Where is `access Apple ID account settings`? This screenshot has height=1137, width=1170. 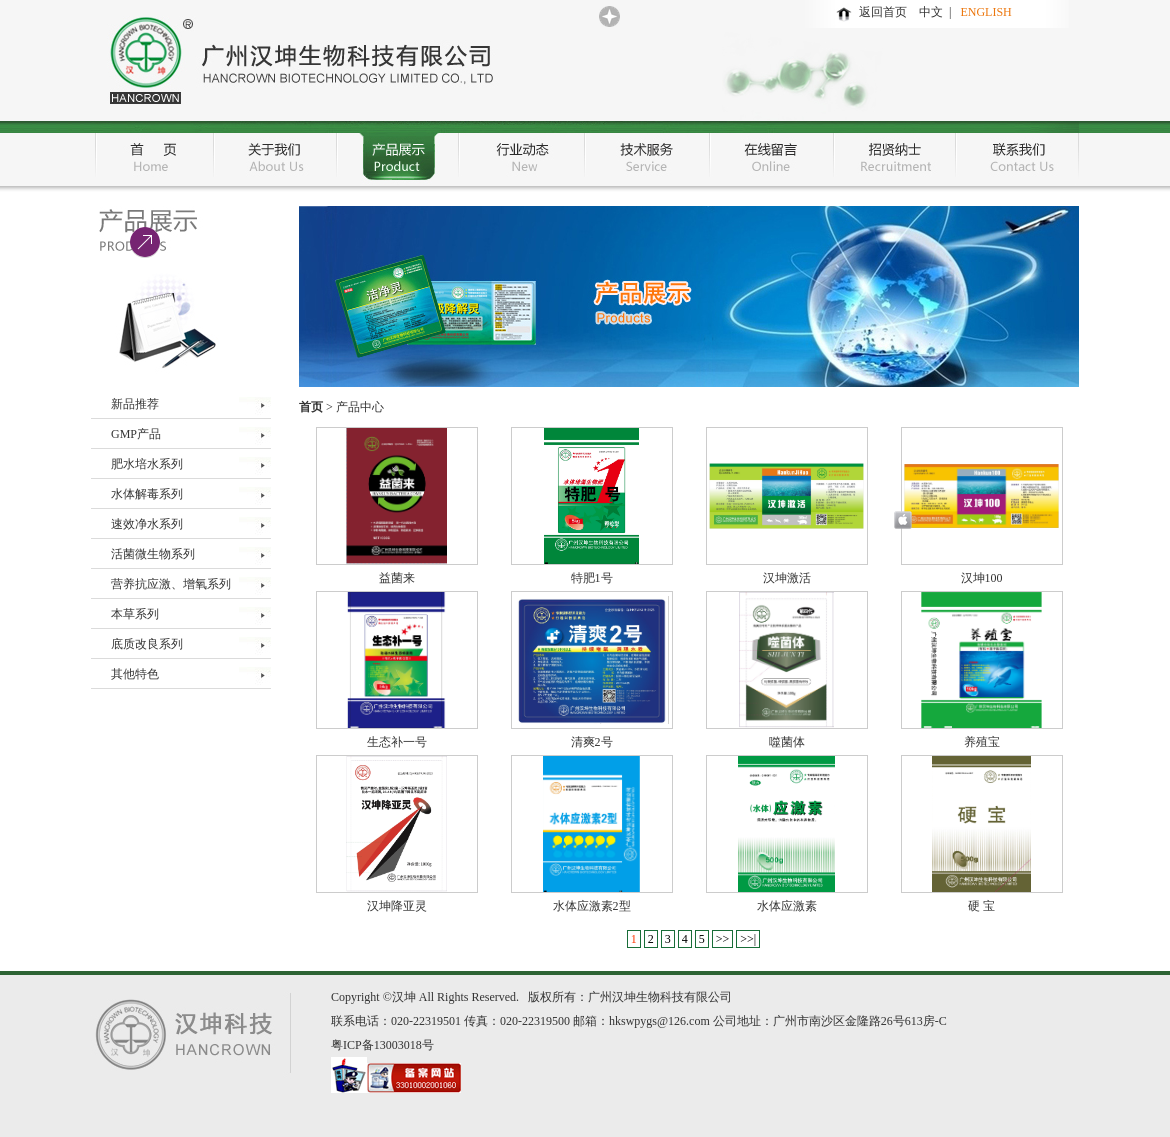
access Apple ID account settings is located at coordinates (903, 520).